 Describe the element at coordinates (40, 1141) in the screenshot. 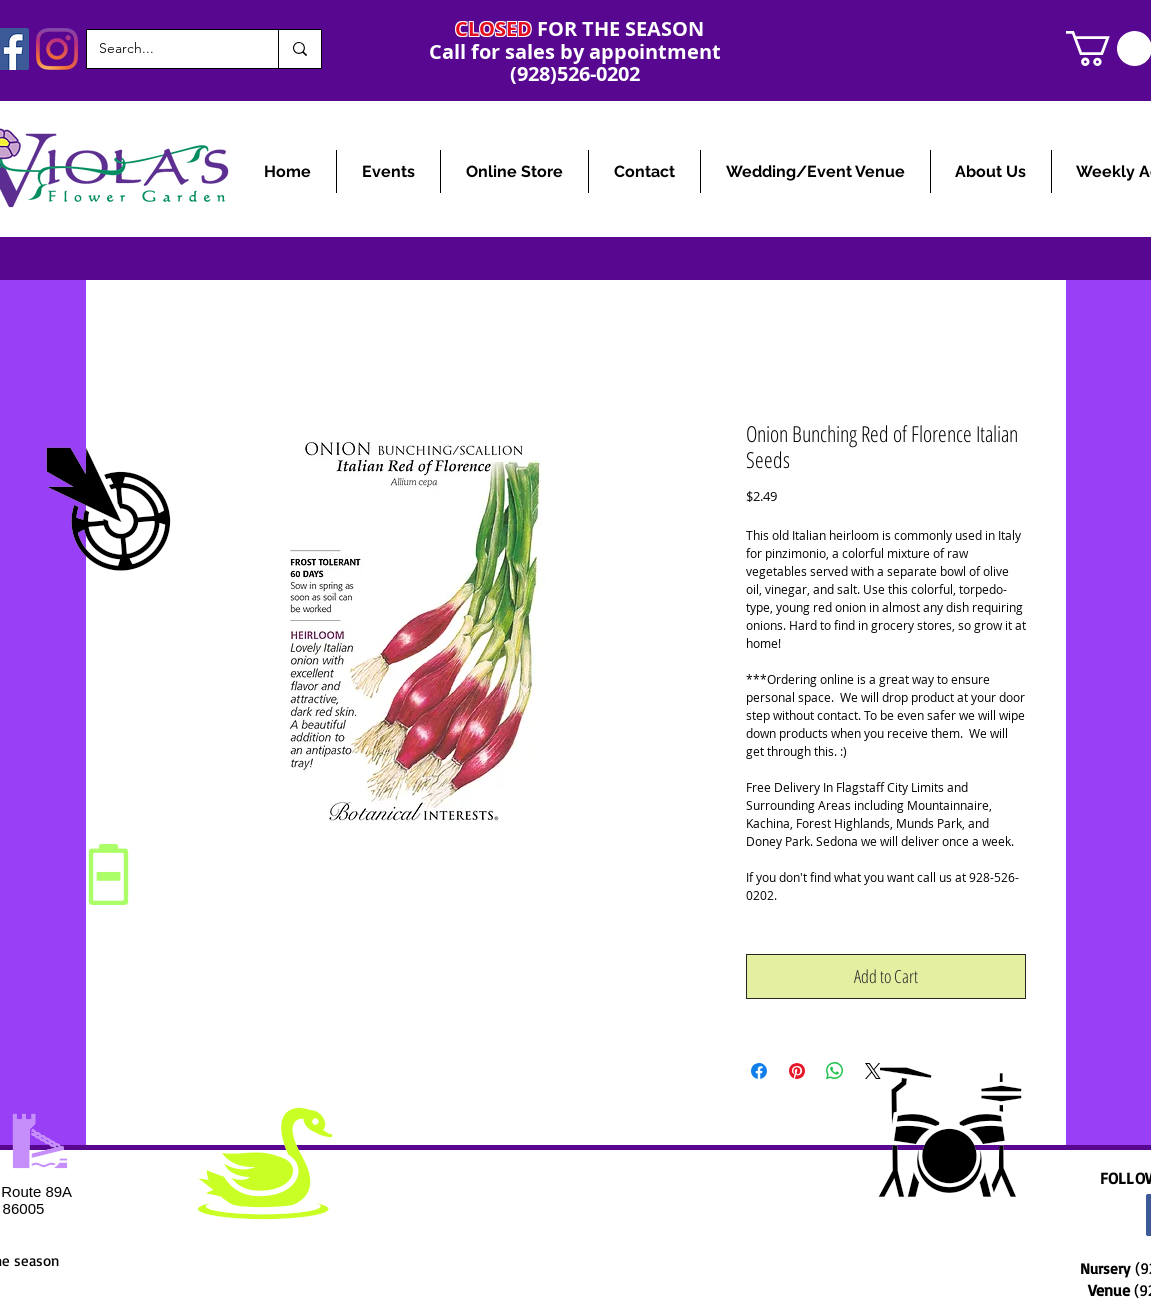

I see `access castle or fortress features in a game` at that location.